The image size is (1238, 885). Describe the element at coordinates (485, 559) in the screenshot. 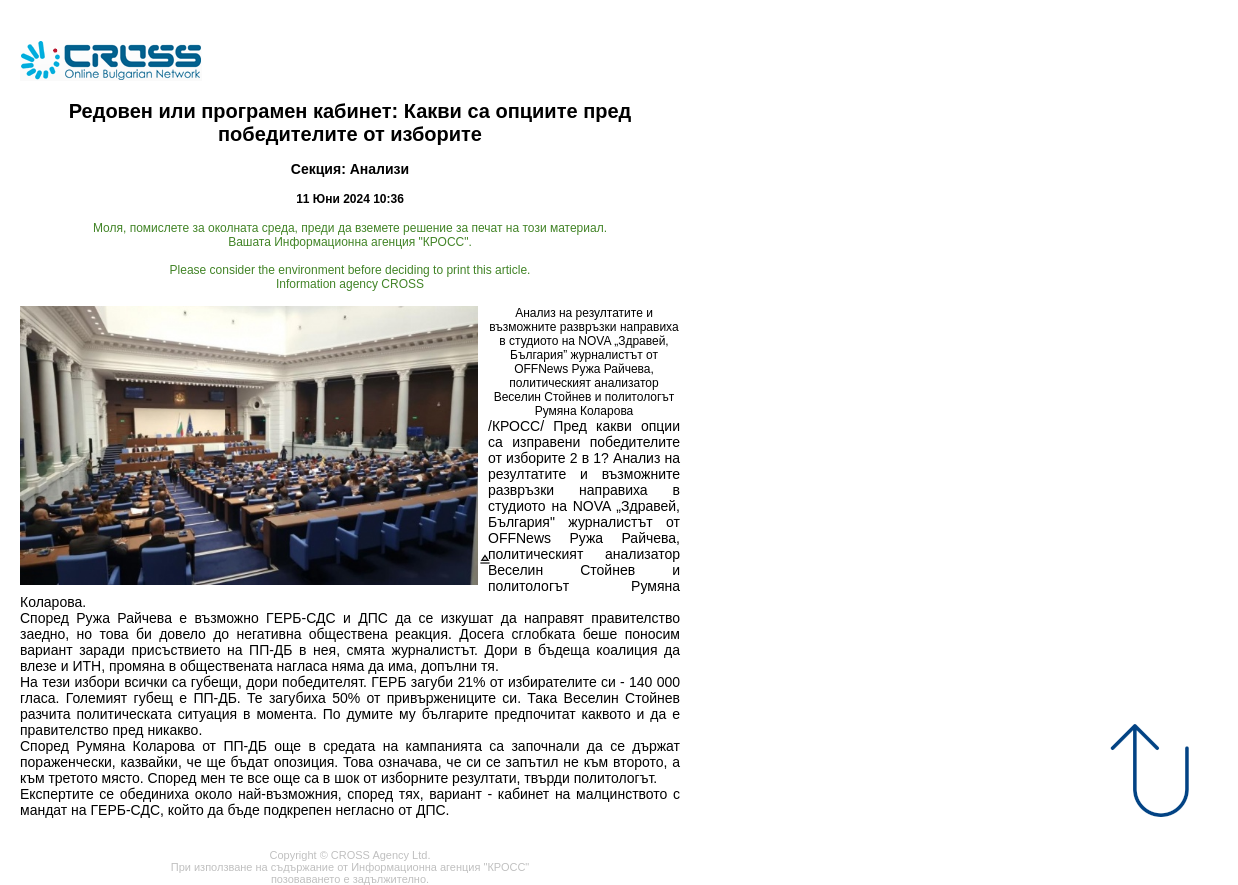

I see `eject removable media or disc` at that location.